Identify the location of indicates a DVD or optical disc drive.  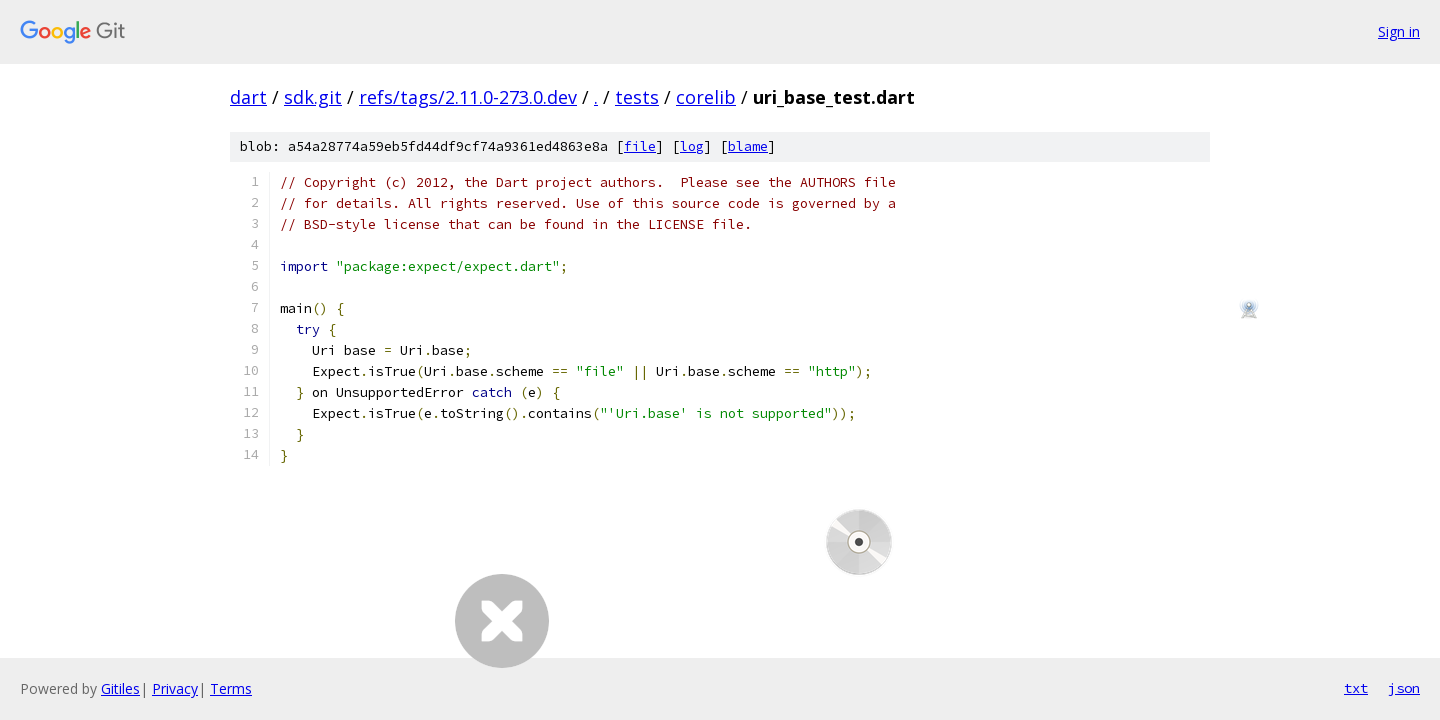
(859, 542).